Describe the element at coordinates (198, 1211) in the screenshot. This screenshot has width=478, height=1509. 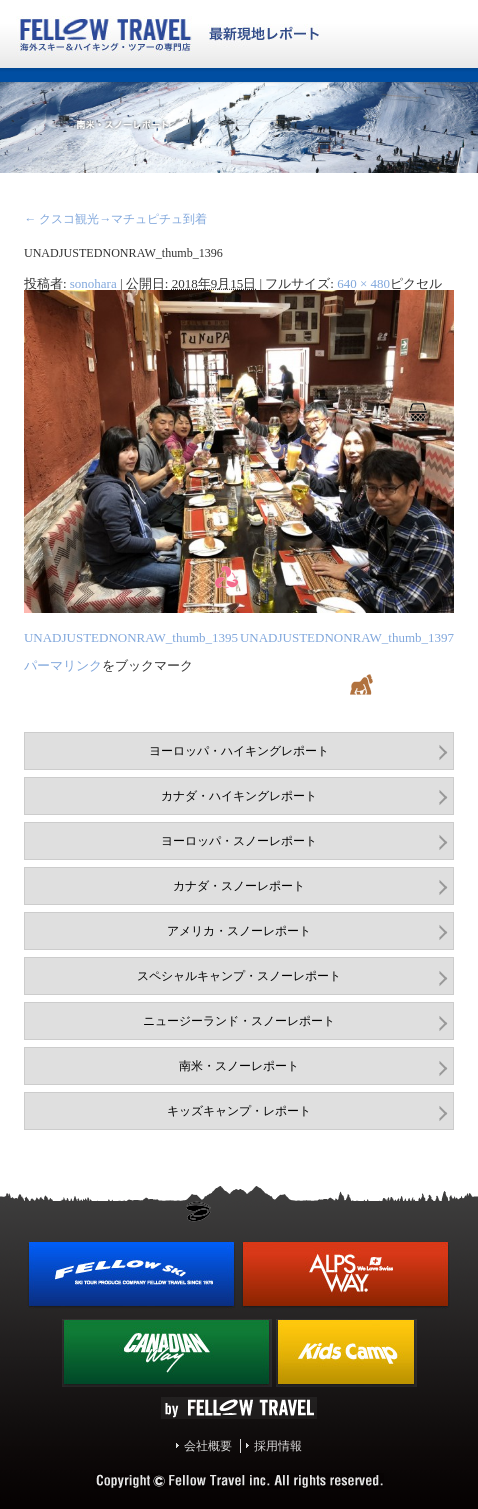
I see `indicates seafood or shellfish category` at that location.